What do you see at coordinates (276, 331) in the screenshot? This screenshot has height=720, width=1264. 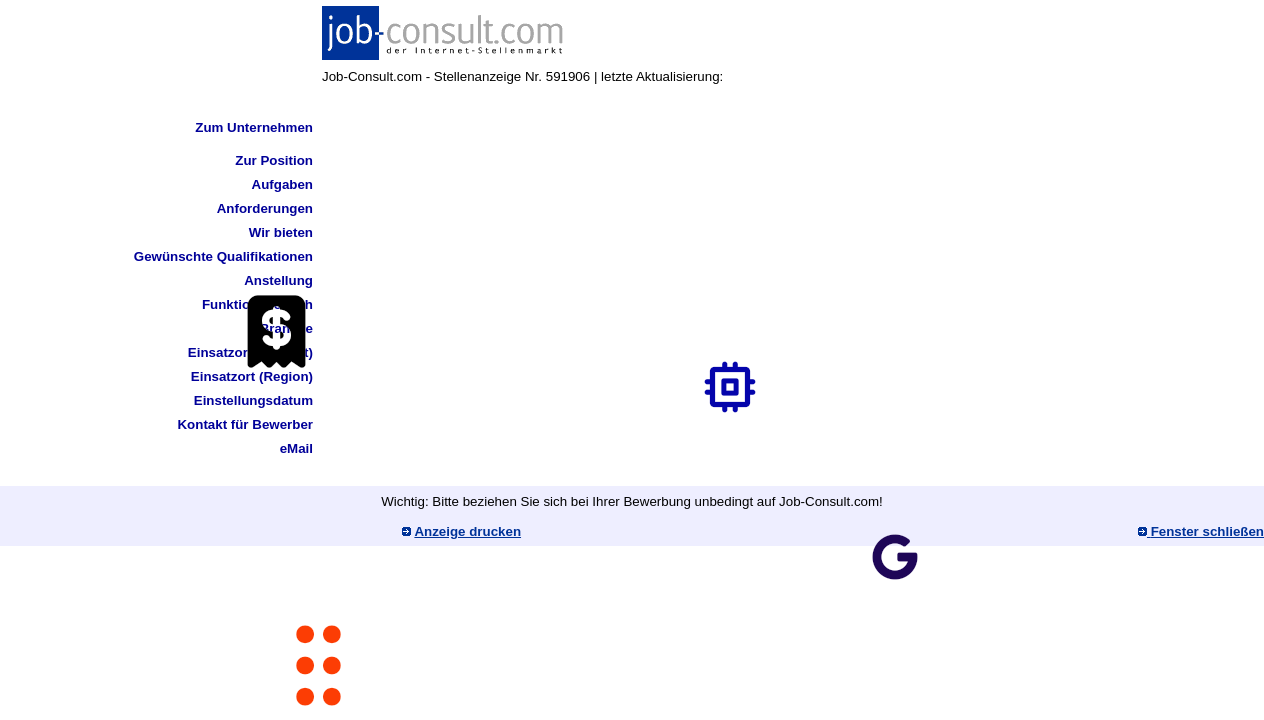 I see `view payment receipt` at bounding box center [276, 331].